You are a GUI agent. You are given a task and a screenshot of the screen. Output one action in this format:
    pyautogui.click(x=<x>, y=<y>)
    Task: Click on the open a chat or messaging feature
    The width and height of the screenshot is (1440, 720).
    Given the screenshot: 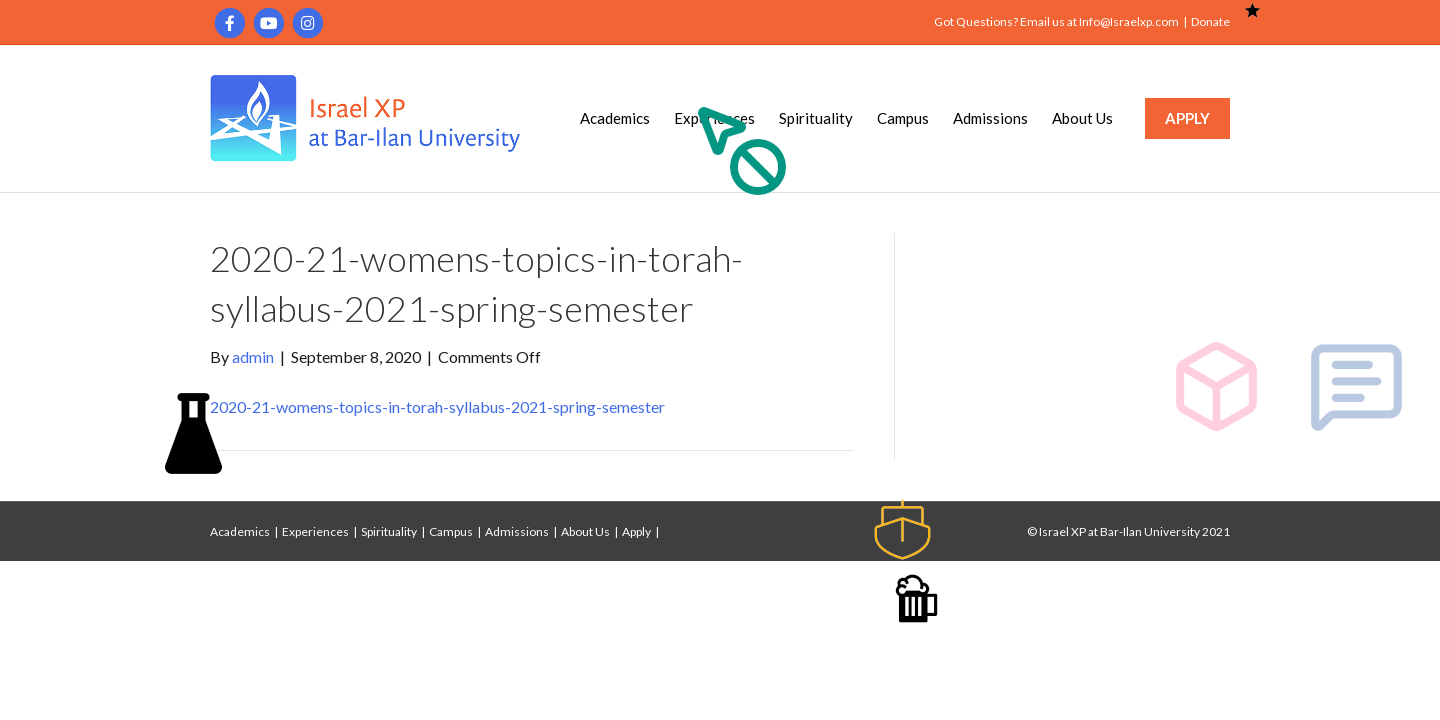 What is the action you would take?
    pyautogui.click(x=1356, y=385)
    